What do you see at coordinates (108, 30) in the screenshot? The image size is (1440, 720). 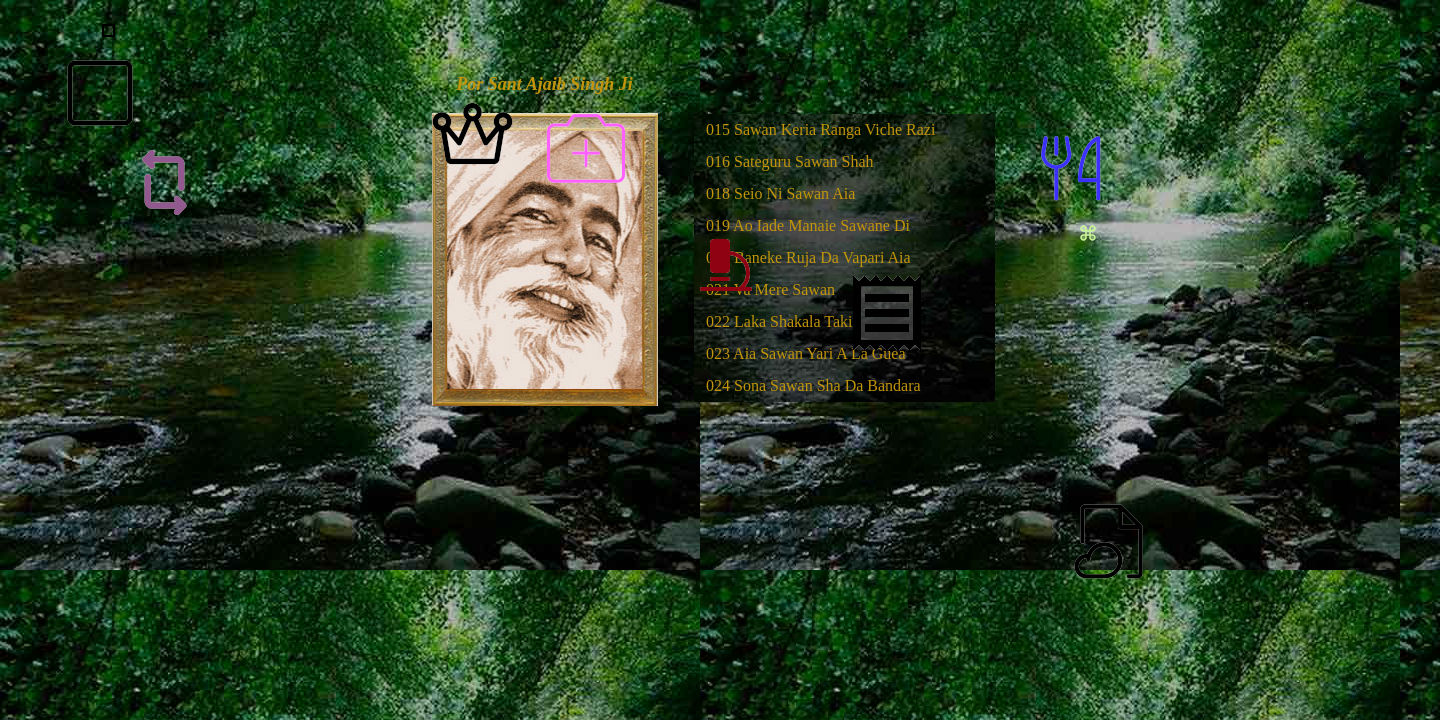 I see `stop media playback` at bounding box center [108, 30].